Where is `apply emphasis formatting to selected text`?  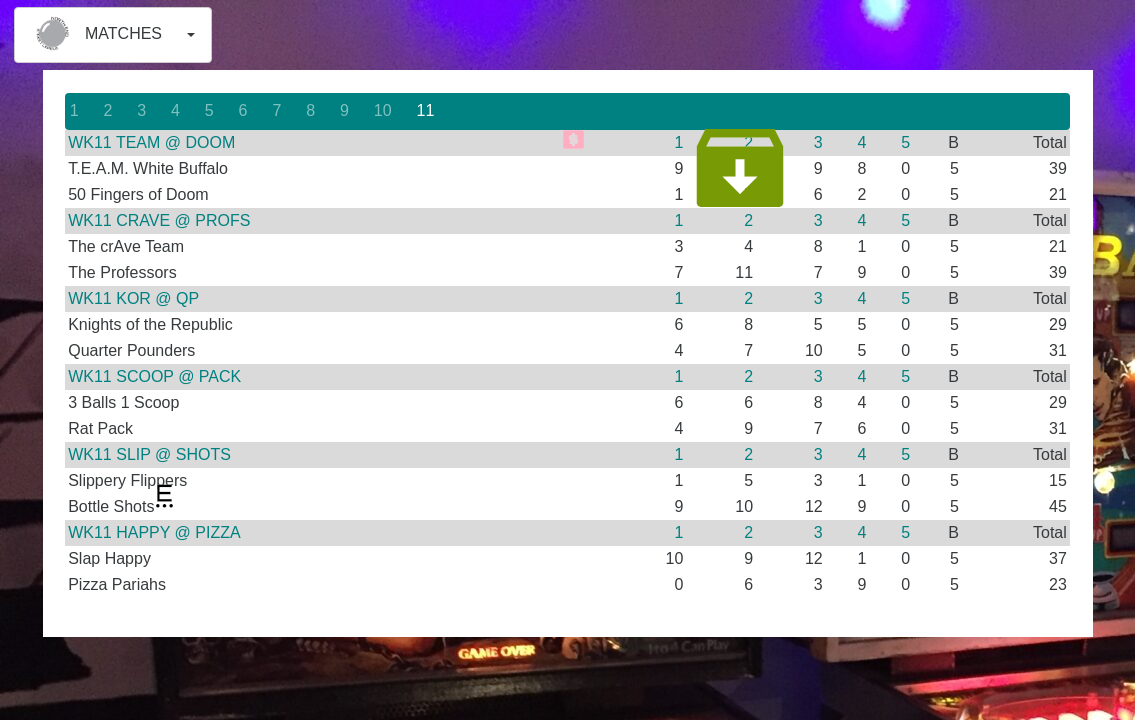 apply emphasis formatting to selected text is located at coordinates (164, 495).